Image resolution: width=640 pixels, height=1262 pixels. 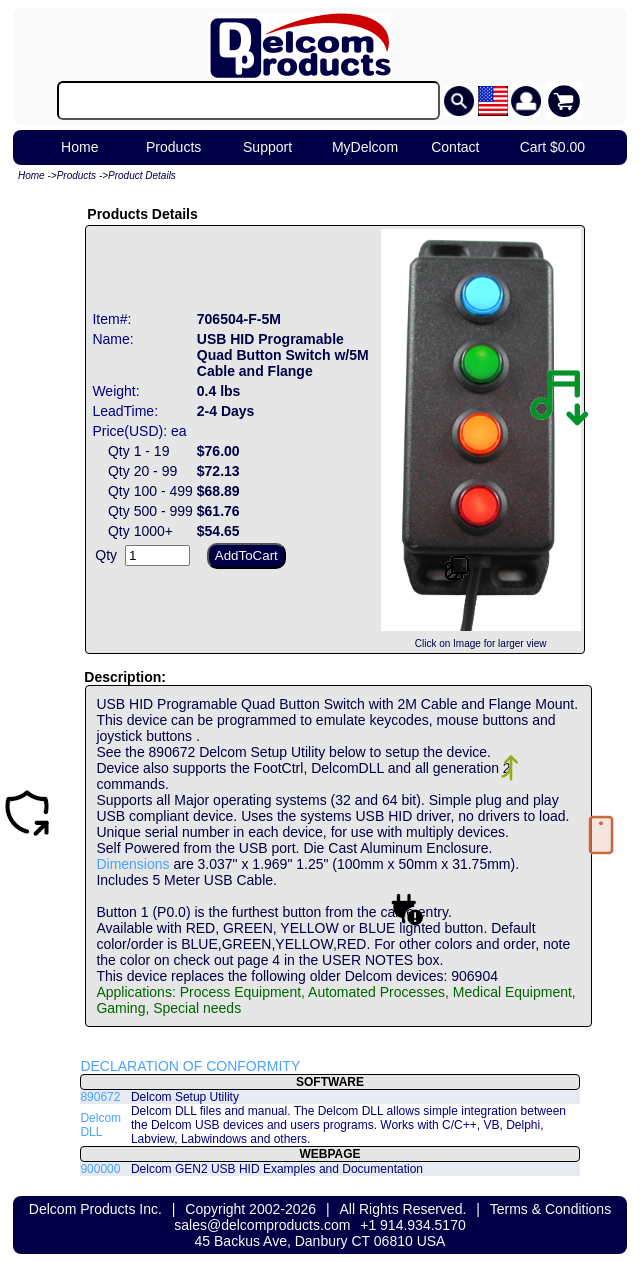 I want to click on share security settings or permissions, so click(x=27, y=812).